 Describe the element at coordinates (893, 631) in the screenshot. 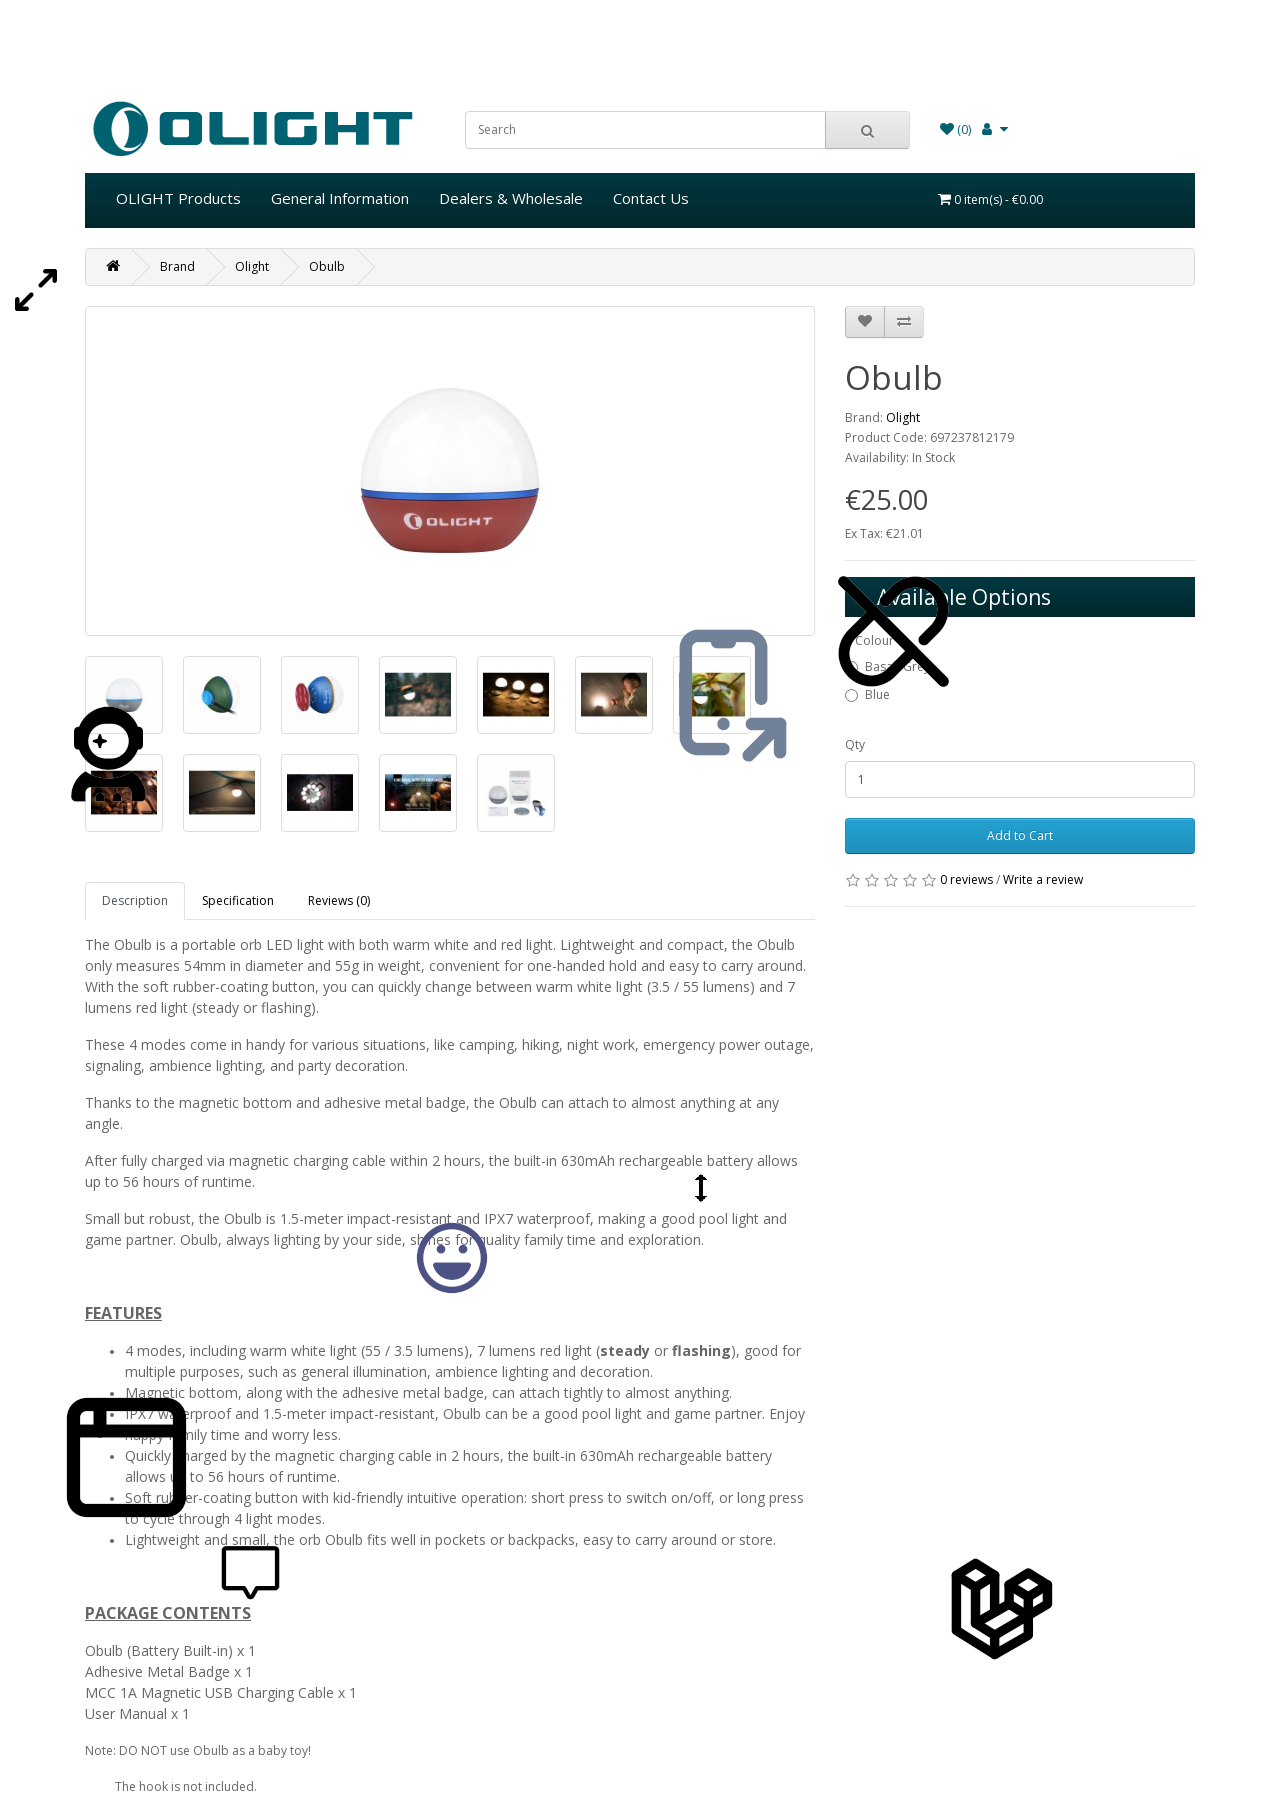

I see `medication reminder disabled` at that location.